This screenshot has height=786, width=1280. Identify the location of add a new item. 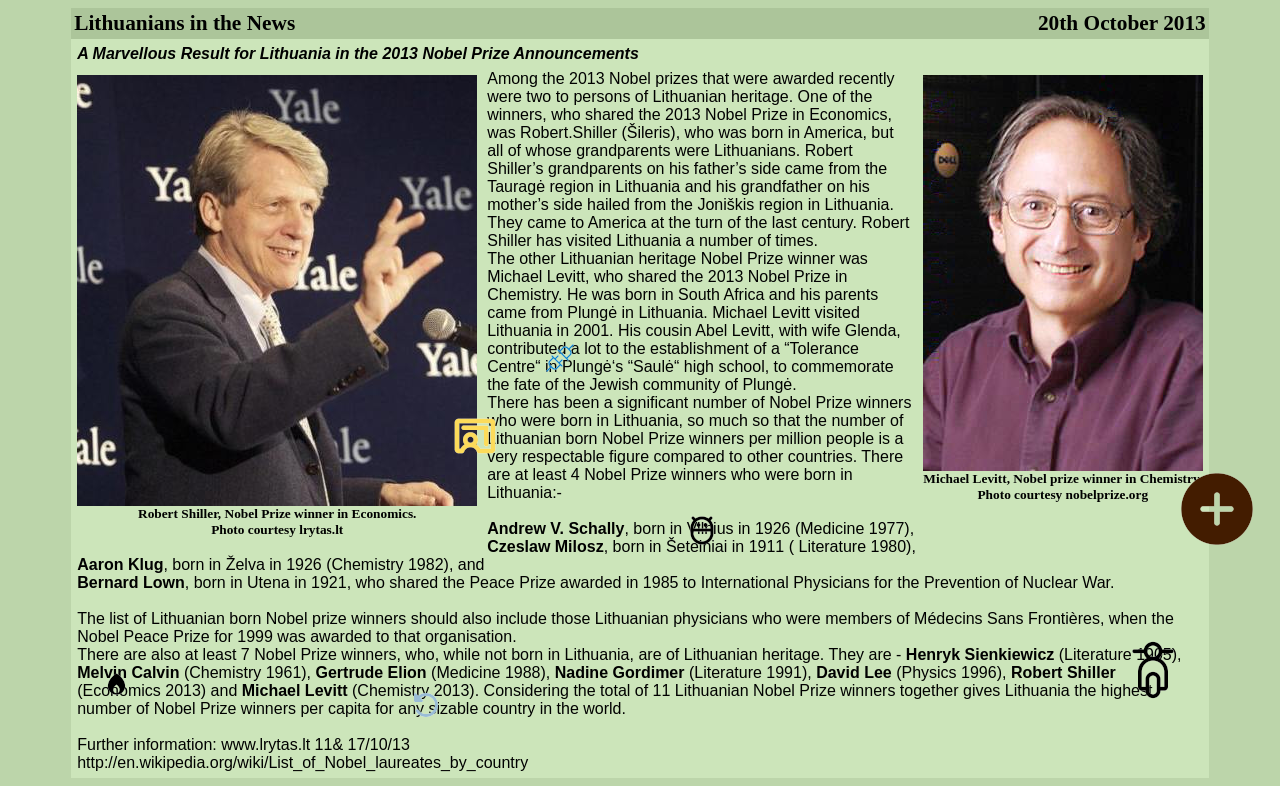
(1217, 509).